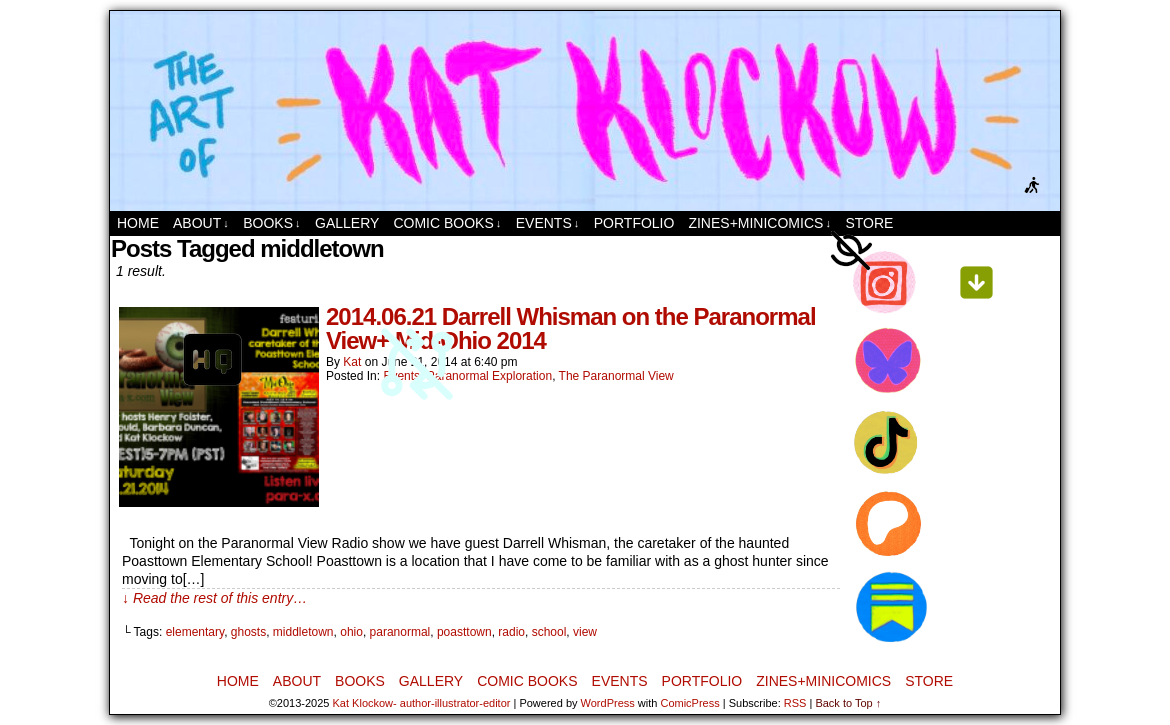 Image resolution: width=1170 pixels, height=725 pixels. Describe the element at coordinates (417, 364) in the screenshot. I see `exchange or swap feature is disabled` at that location.